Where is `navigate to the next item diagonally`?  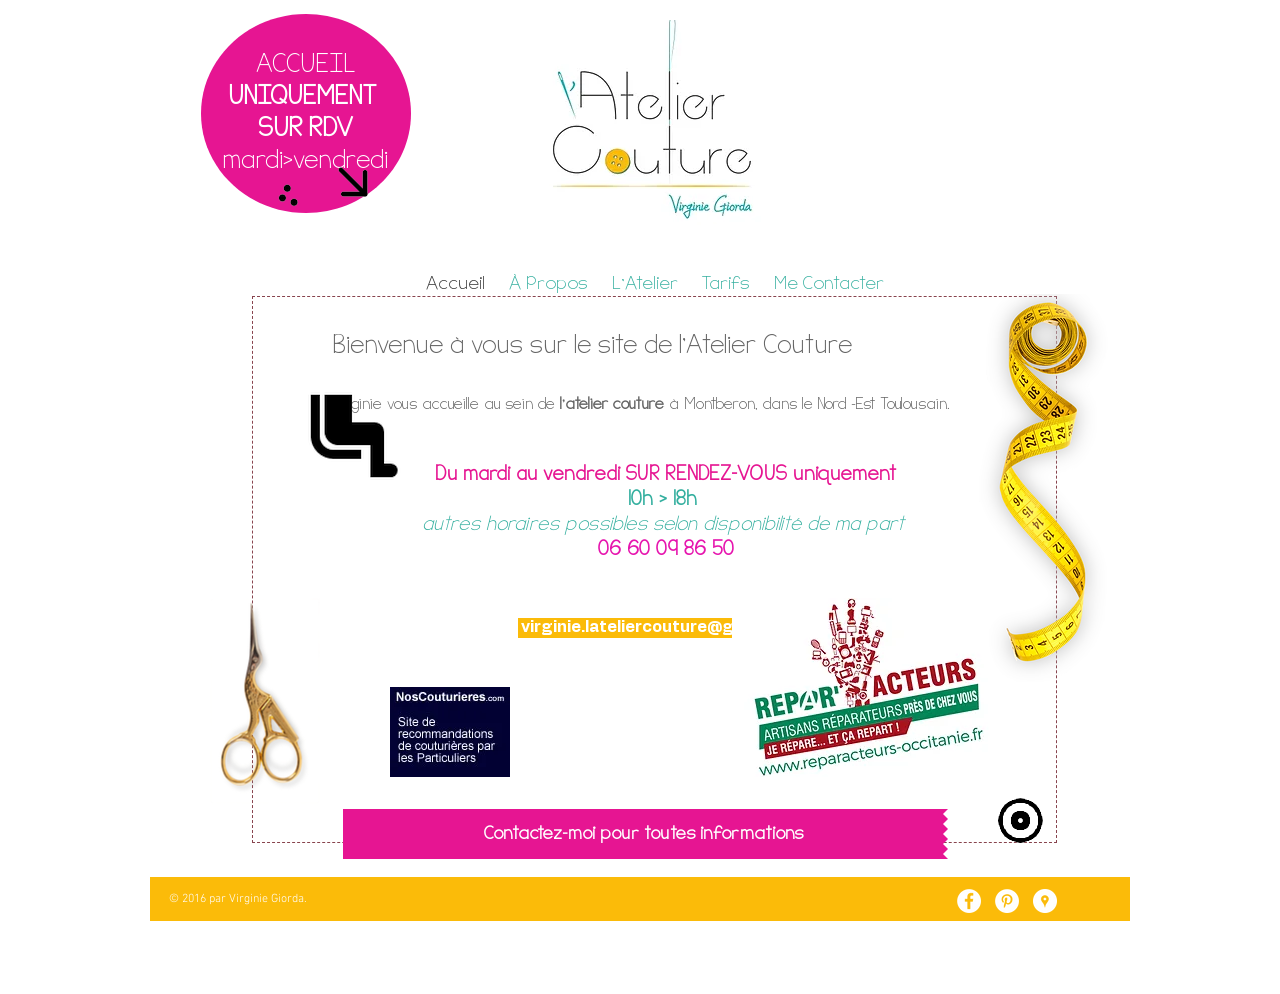
navigate to the next item diagonally is located at coordinates (353, 182).